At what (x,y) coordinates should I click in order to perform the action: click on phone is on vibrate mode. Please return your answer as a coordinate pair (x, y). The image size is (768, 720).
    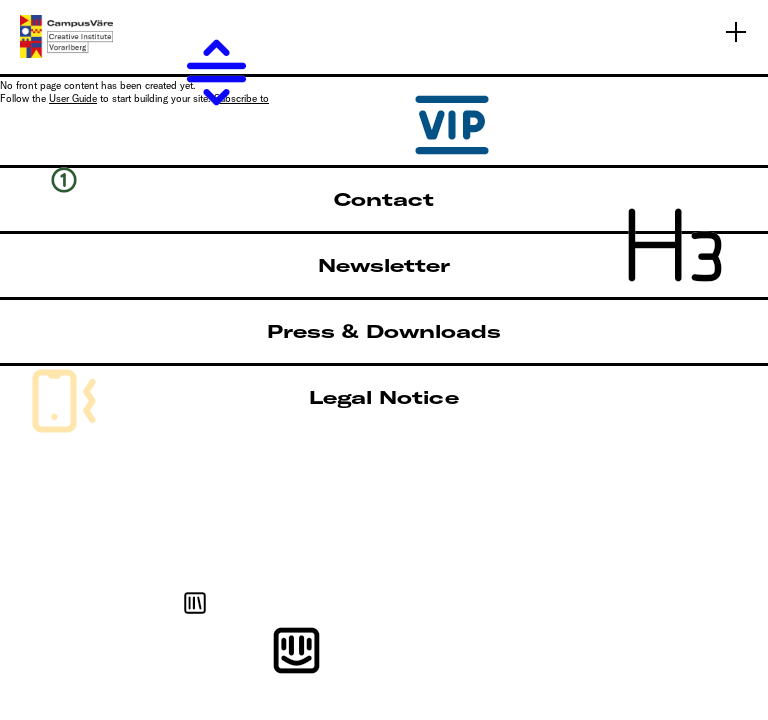
    Looking at the image, I should click on (64, 401).